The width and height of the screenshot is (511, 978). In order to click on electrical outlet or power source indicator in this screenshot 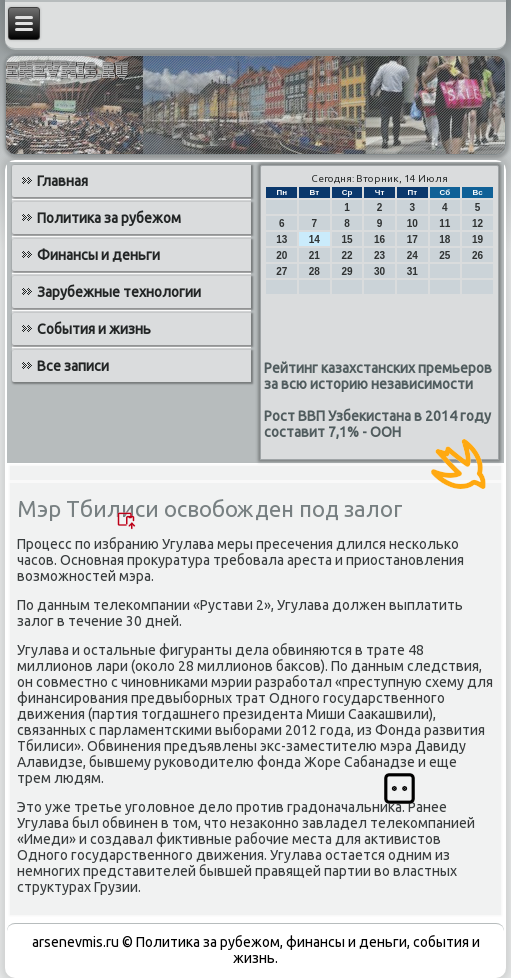, I will do `click(399, 788)`.